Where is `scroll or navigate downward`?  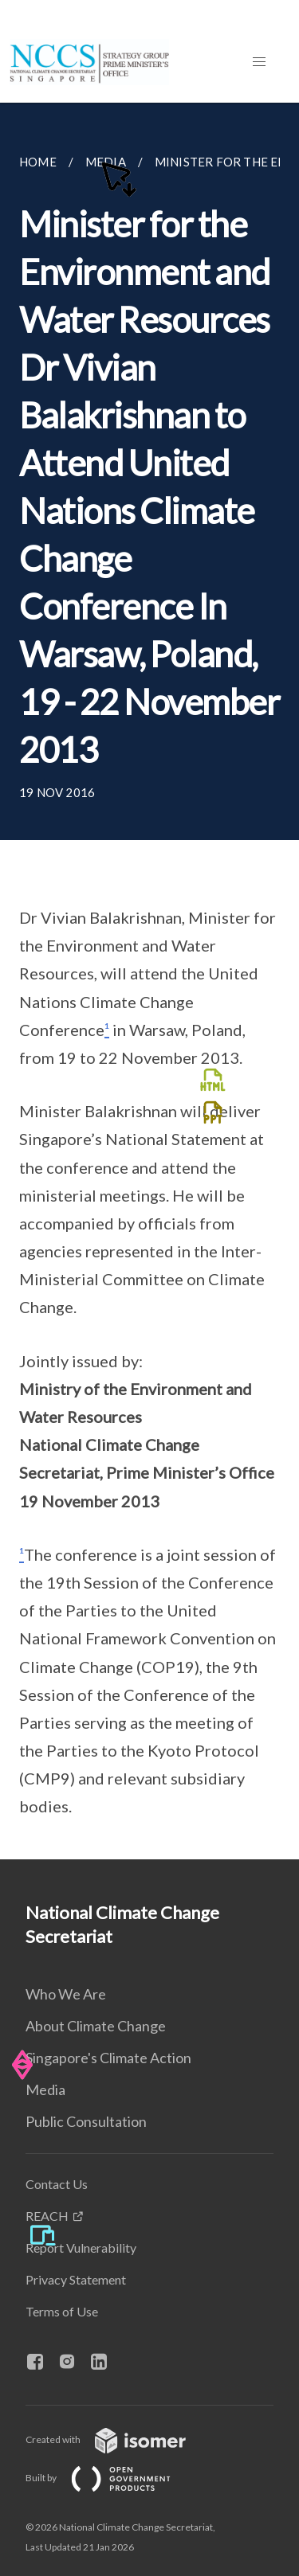
scroll or navigate downward is located at coordinates (117, 178).